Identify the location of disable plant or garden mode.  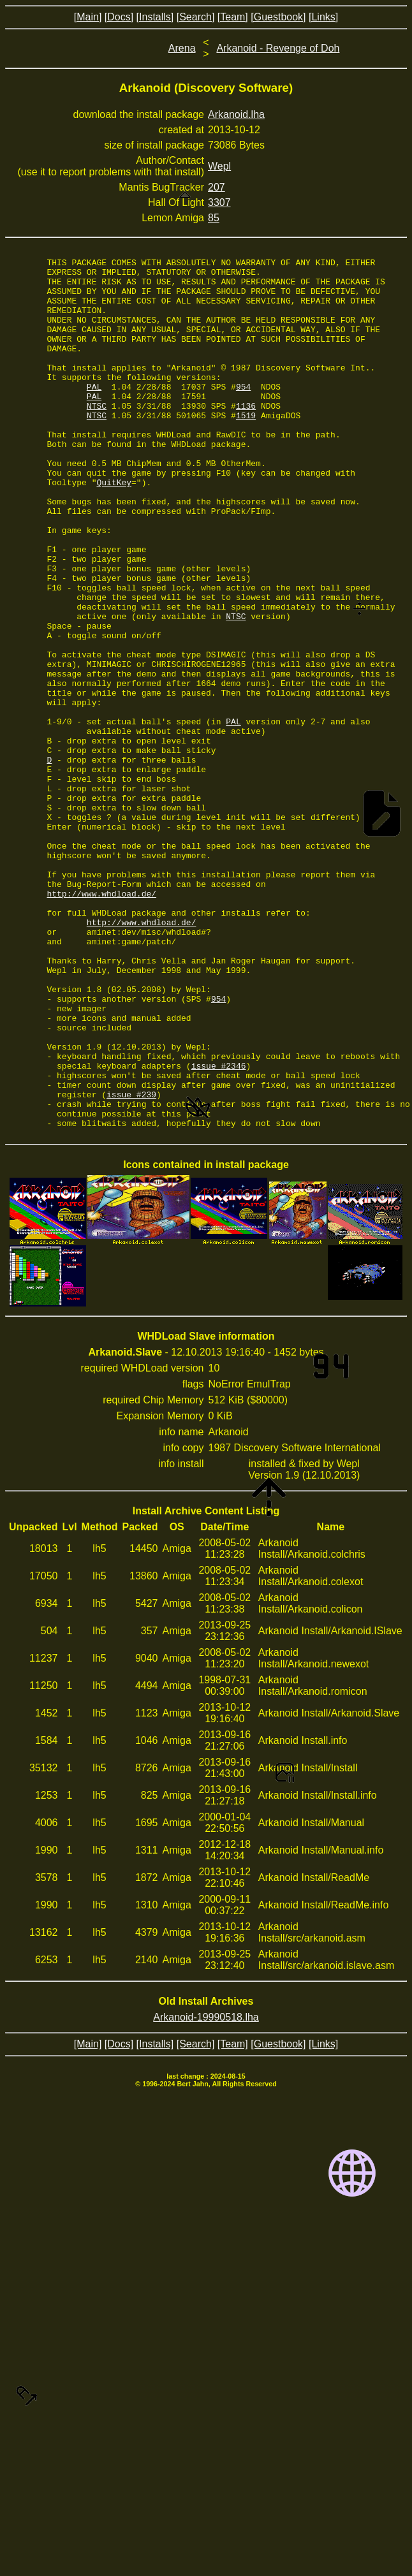
(198, 1108).